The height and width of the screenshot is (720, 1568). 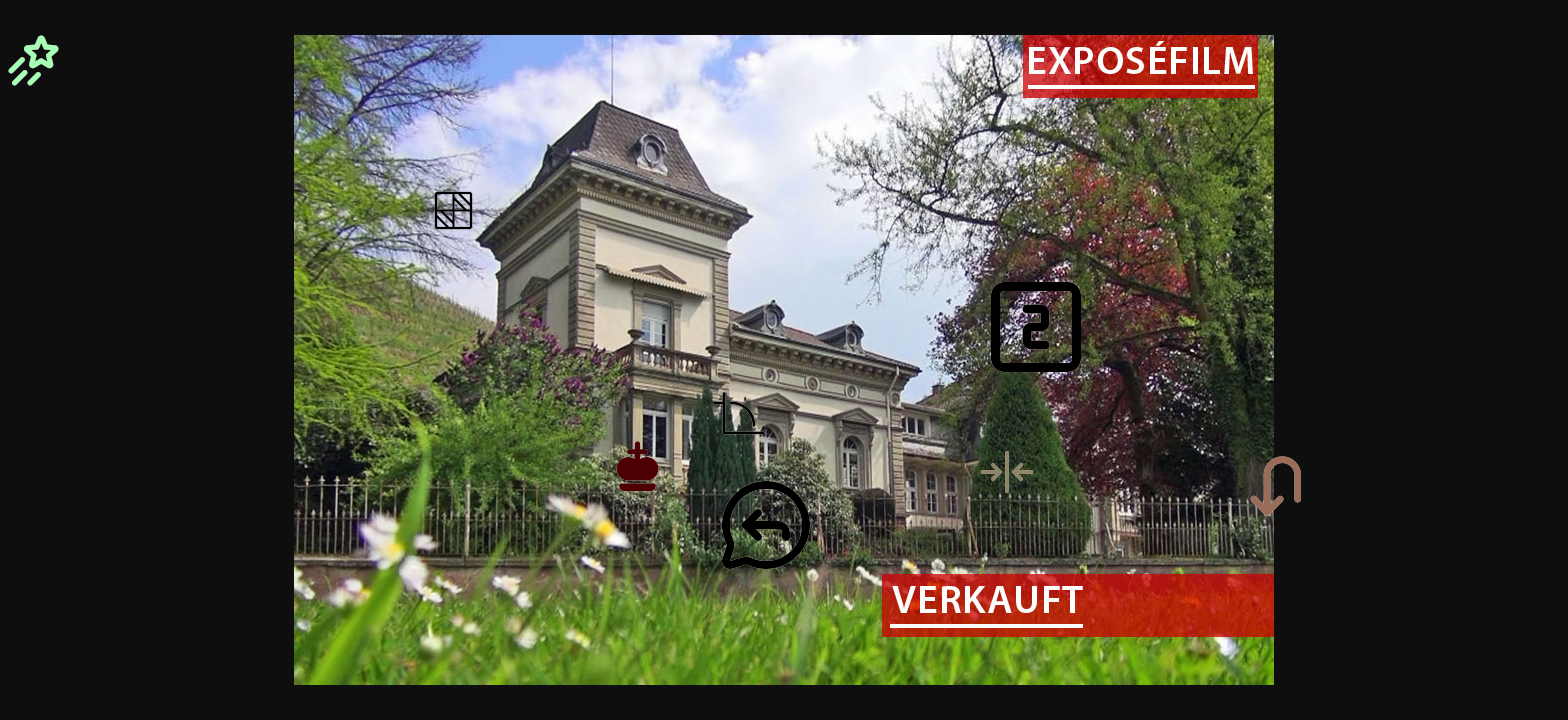 I want to click on indicates transparency in image editing, so click(x=453, y=210).